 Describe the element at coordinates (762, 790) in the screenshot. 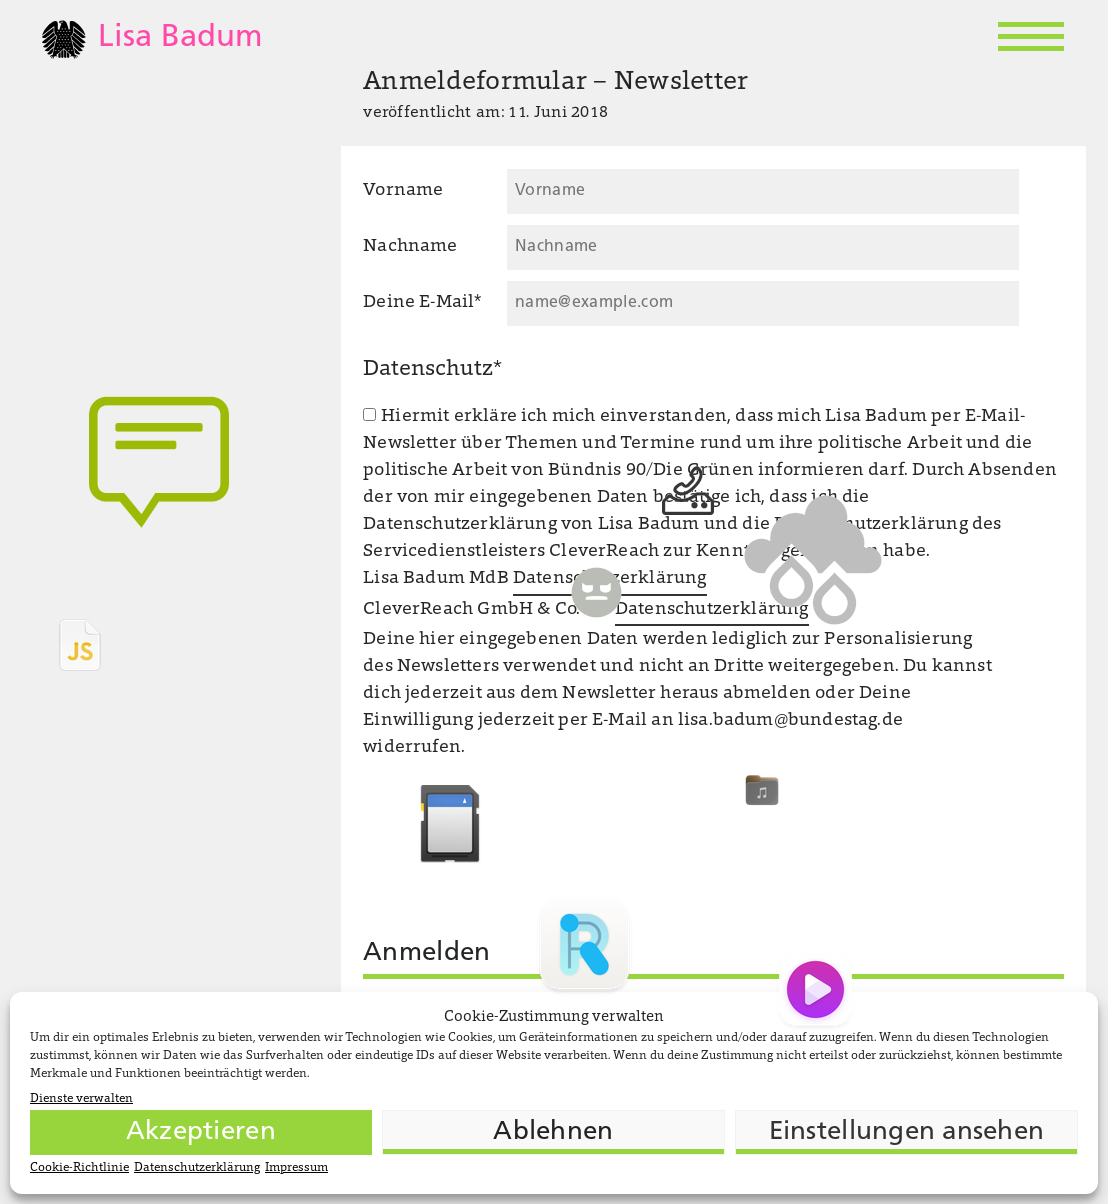

I see `open your music folder` at that location.